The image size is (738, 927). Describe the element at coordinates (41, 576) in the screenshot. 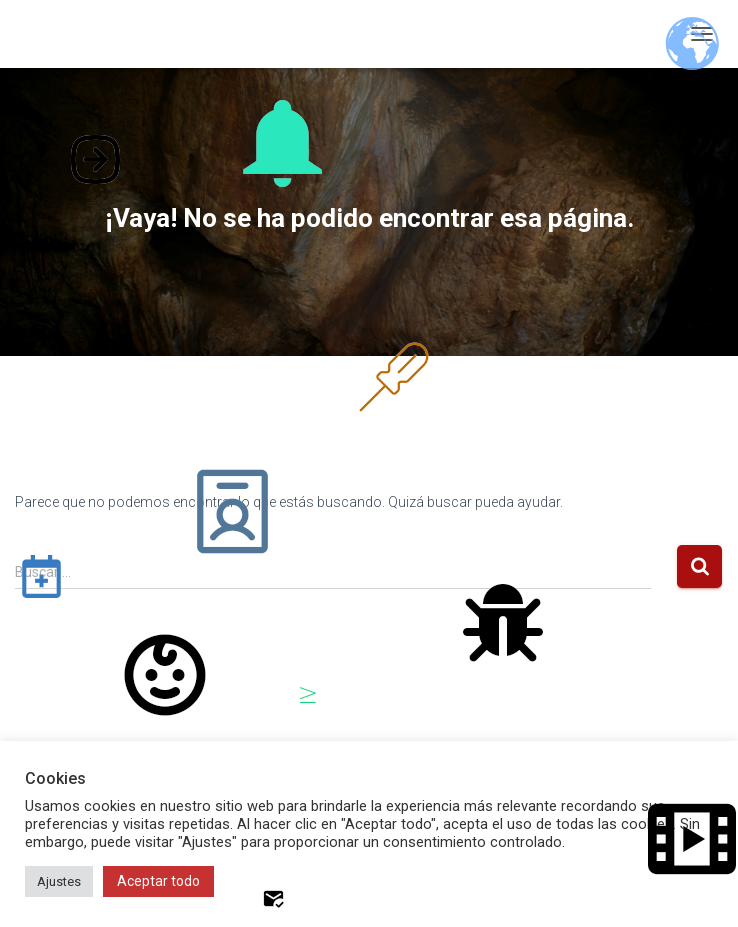

I see `add a new calendar event` at that location.